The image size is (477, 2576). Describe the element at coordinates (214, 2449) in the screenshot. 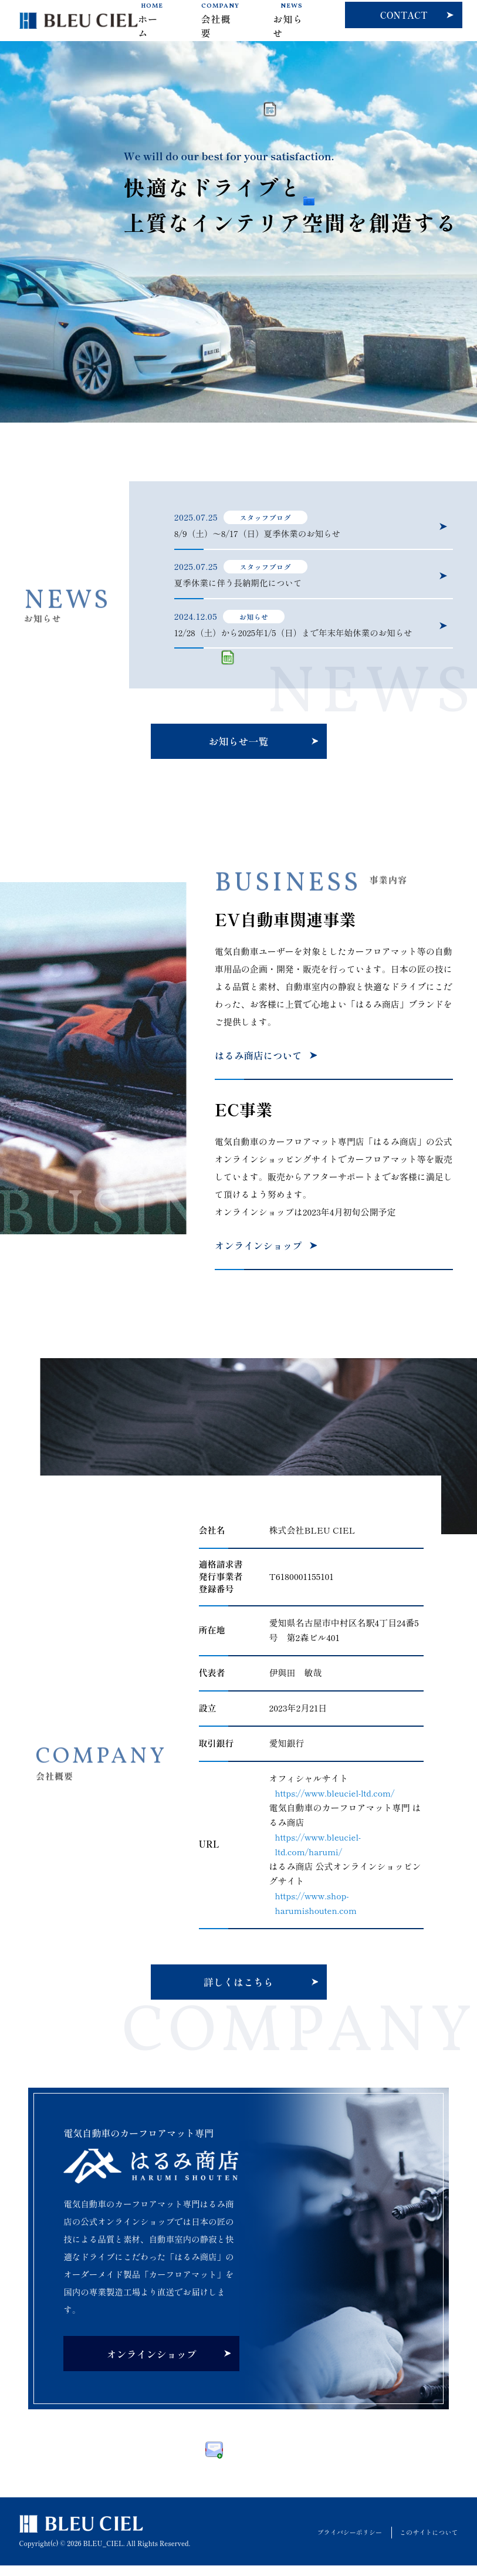

I see `compose a new email message` at that location.